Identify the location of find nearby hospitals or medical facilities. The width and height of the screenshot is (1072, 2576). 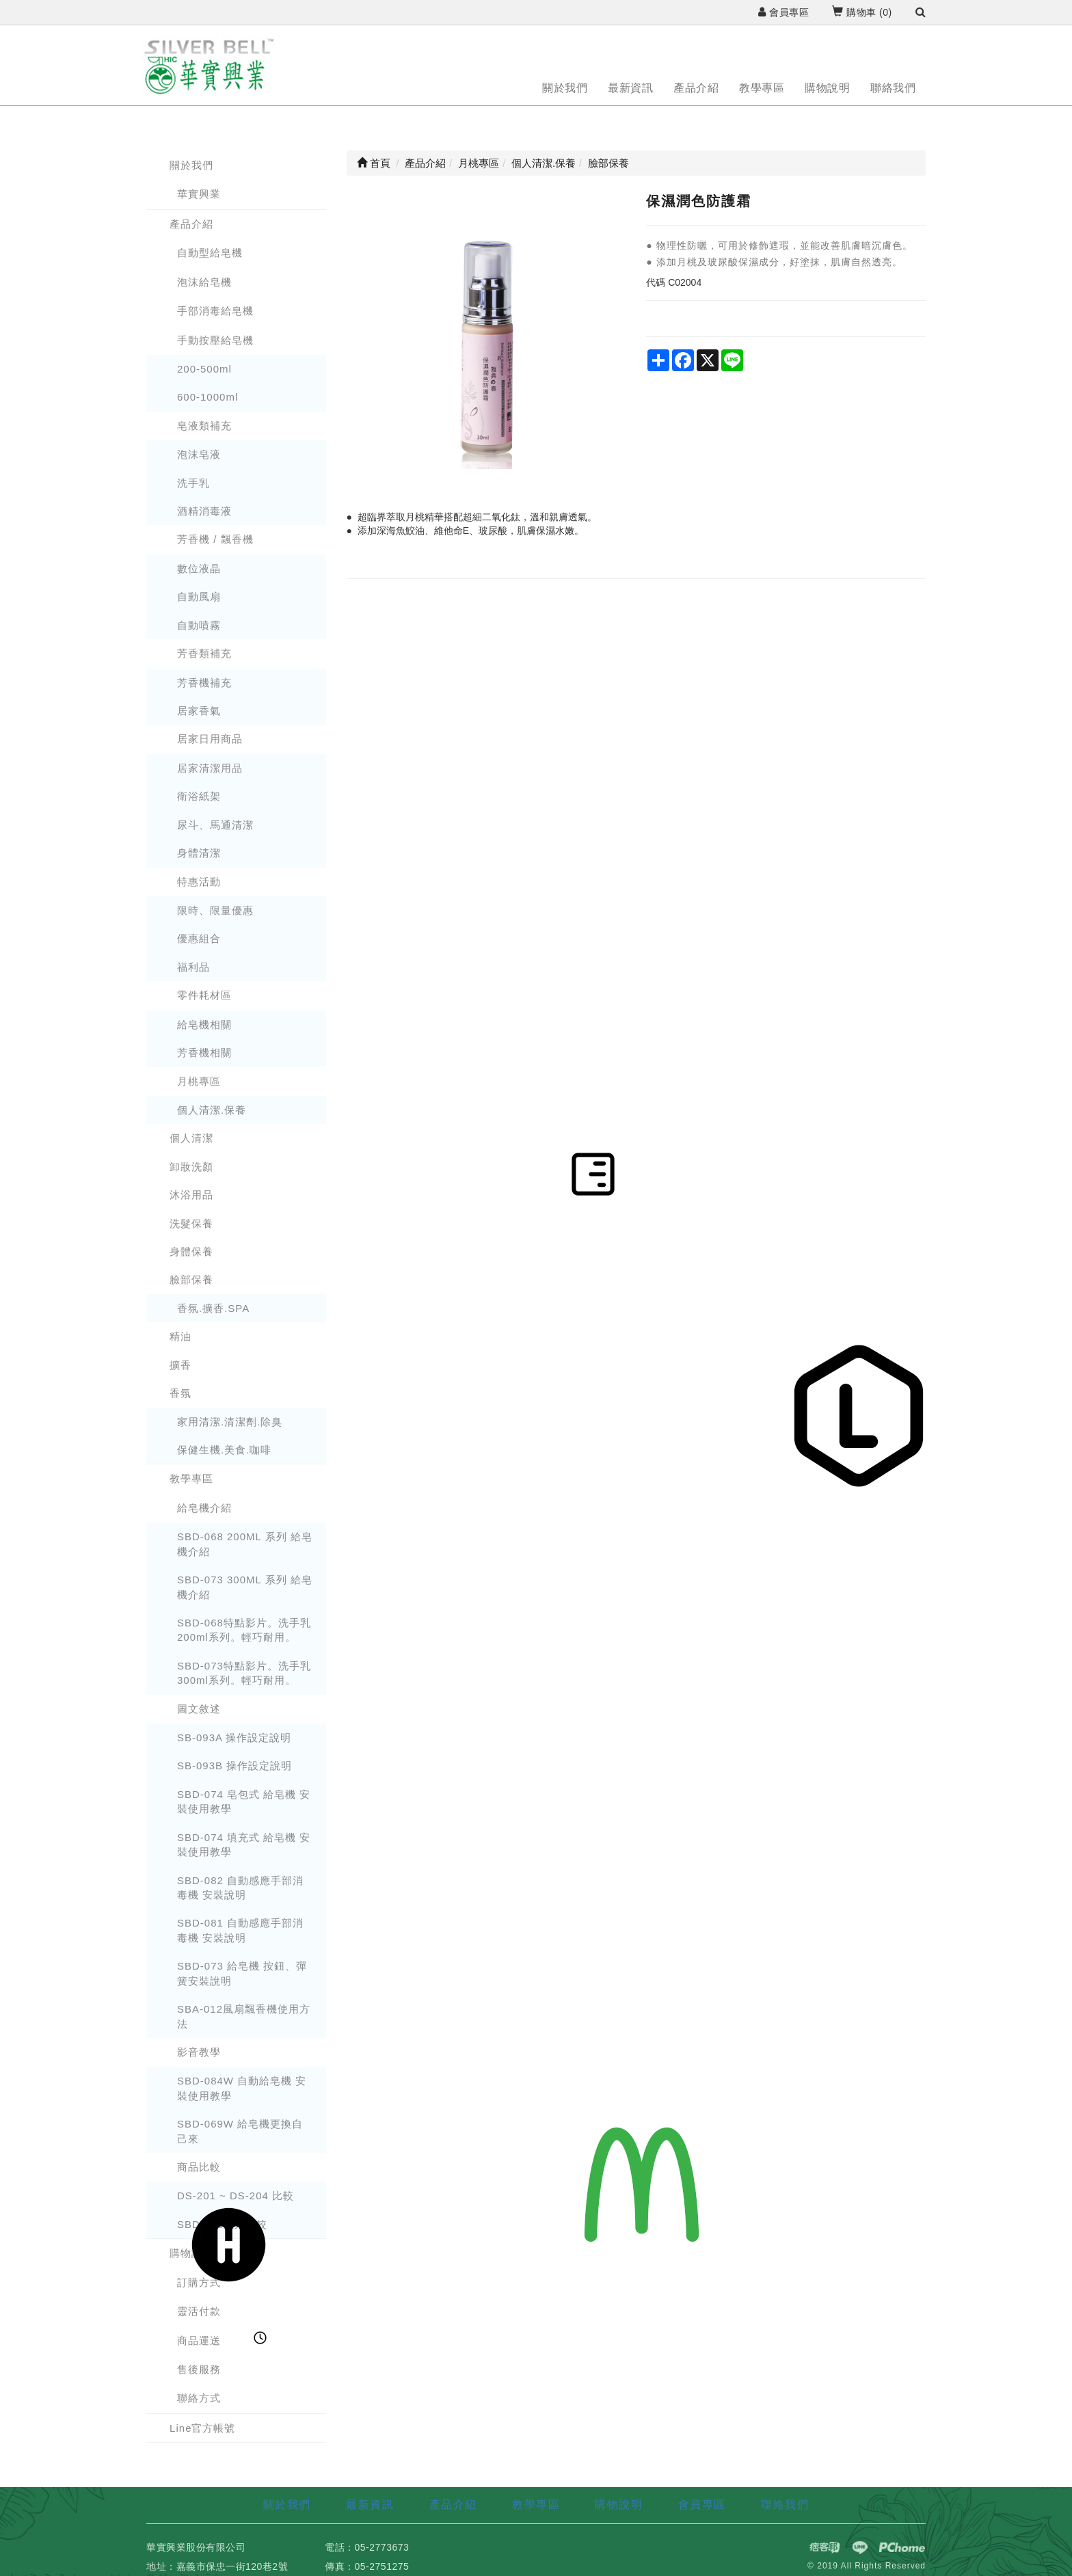
(228, 2244).